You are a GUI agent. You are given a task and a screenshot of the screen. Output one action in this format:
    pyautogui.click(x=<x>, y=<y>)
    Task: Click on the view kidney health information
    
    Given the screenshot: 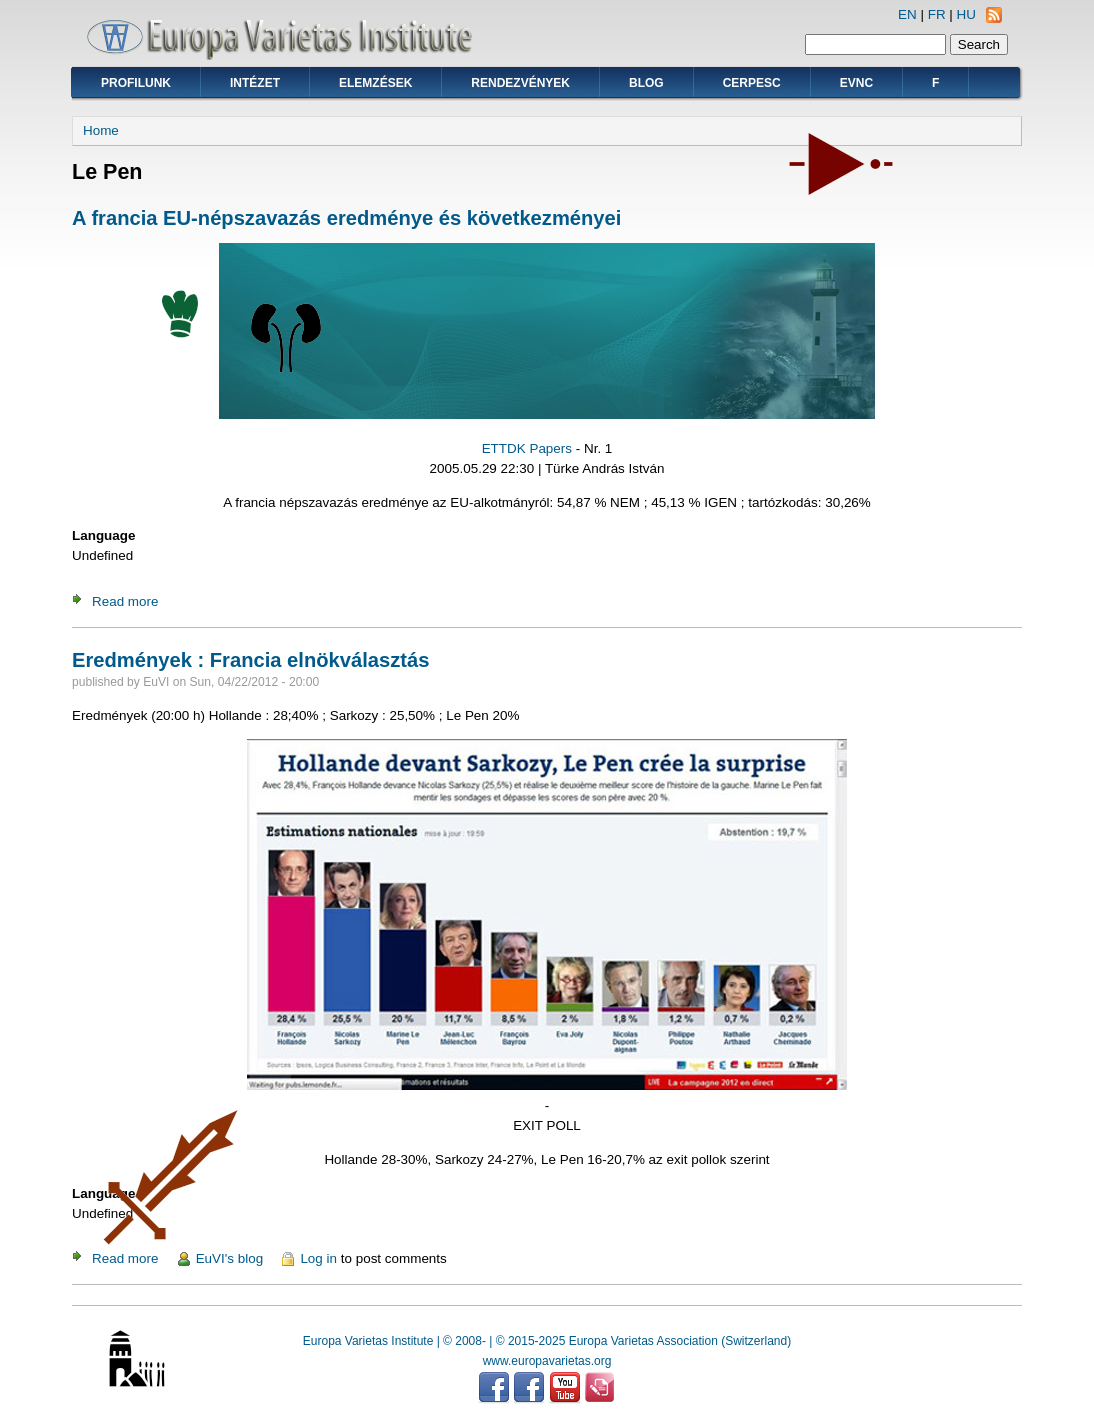 What is the action you would take?
    pyautogui.click(x=286, y=338)
    